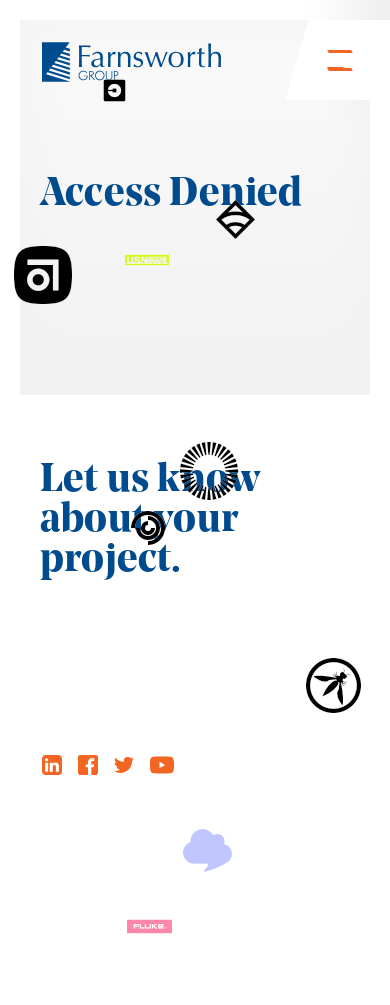 This screenshot has width=390, height=1005. I want to click on sensu monitoring platform logo, so click(235, 219).